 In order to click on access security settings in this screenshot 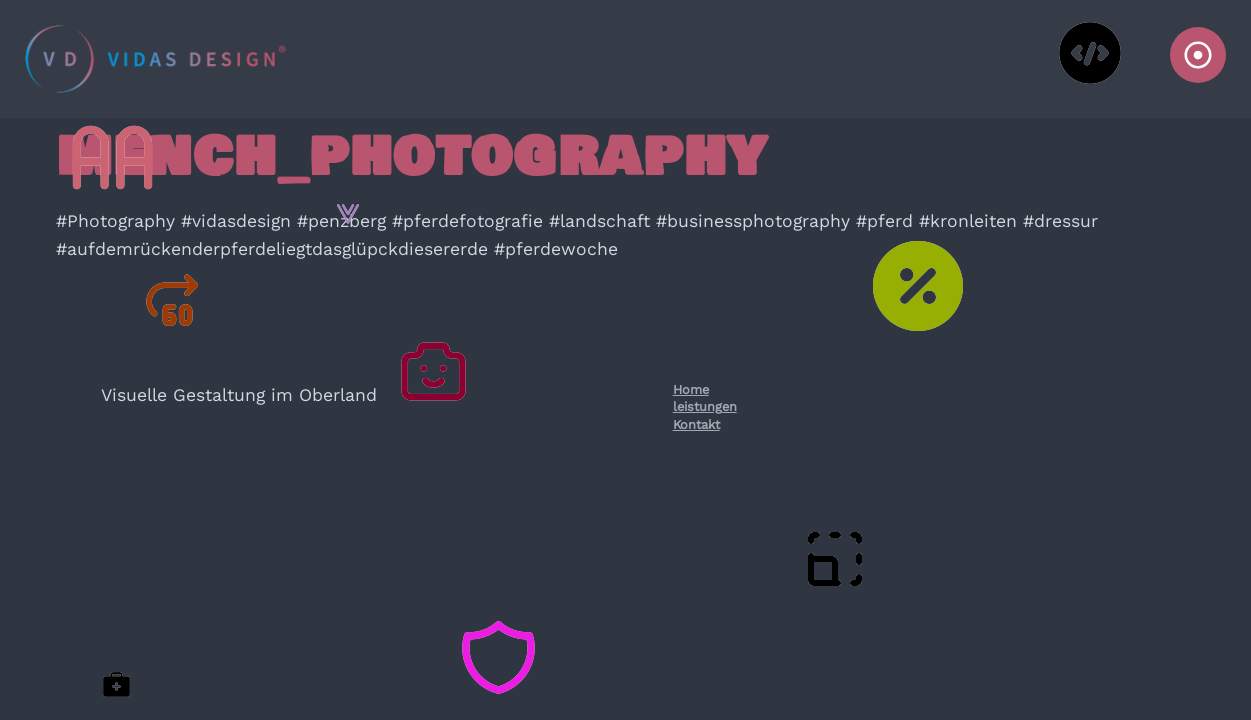, I will do `click(498, 657)`.